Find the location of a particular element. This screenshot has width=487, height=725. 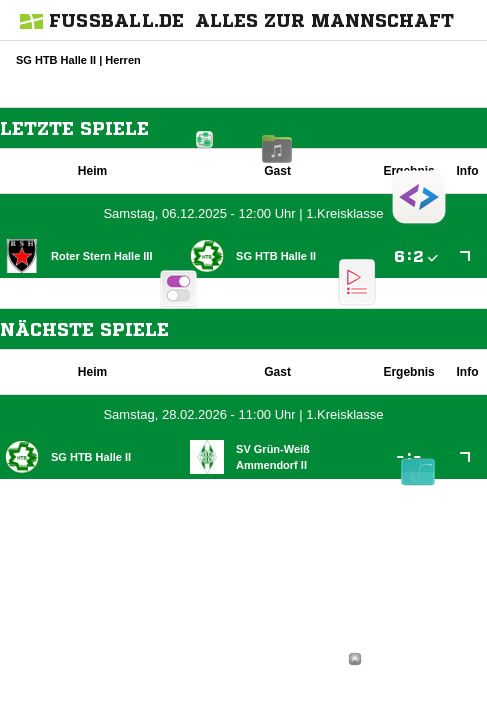

open gnome tweaks to customize desktop settings is located at coordinates (178, 288).